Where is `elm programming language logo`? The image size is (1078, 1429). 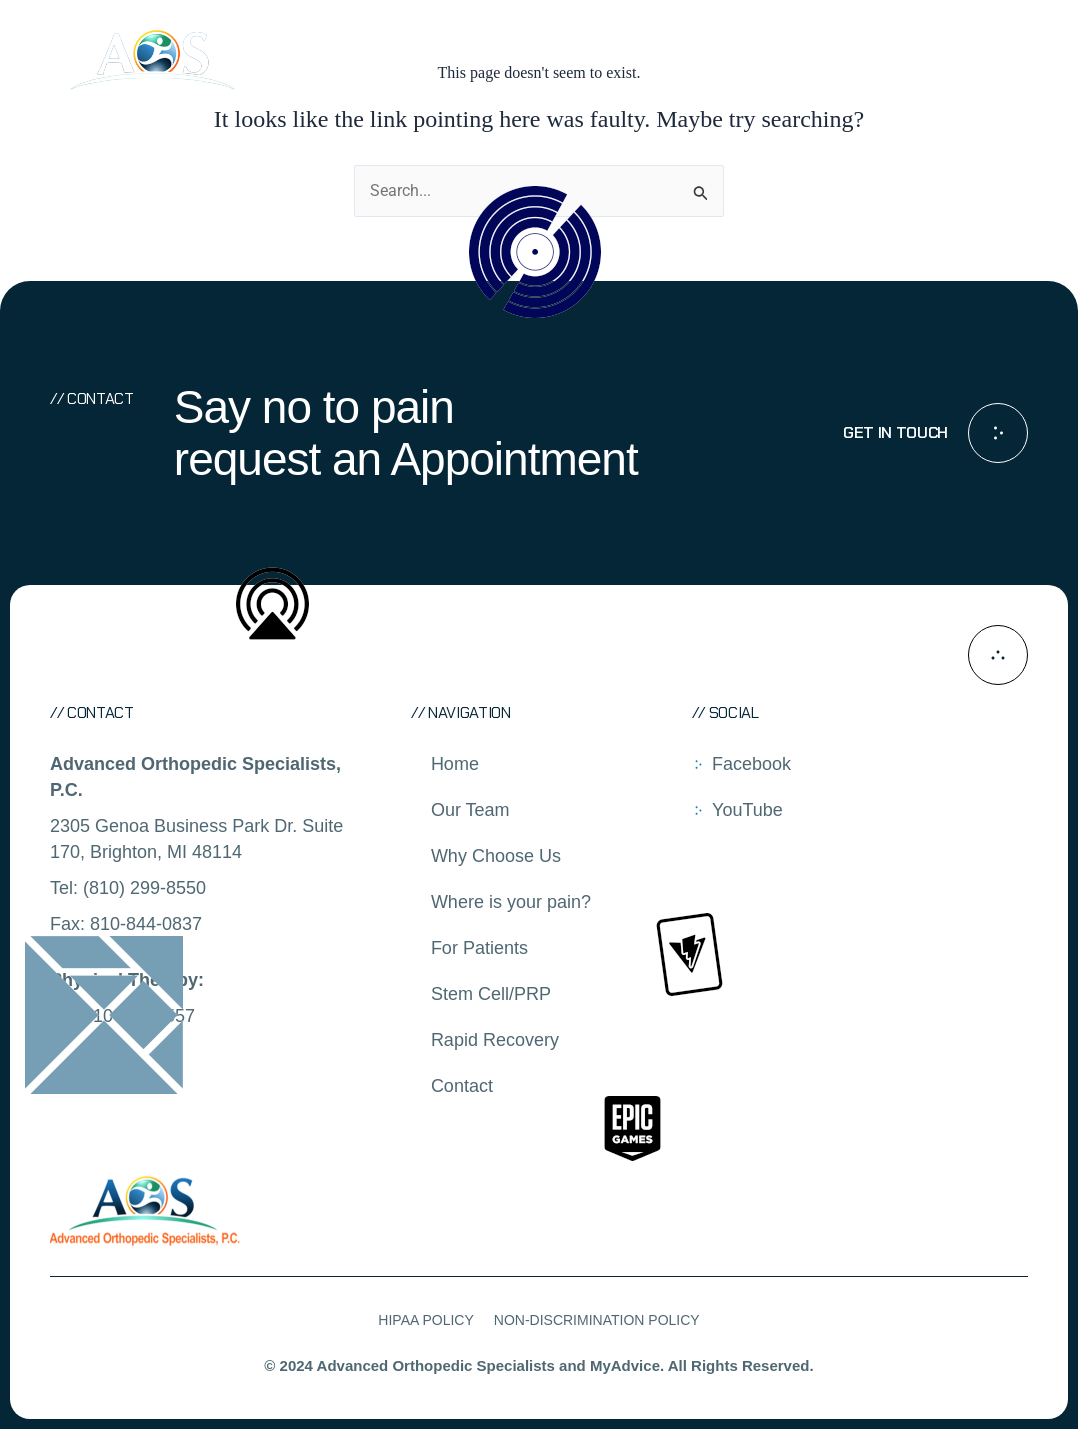
elm programming language logo is located at coordinates (104, 1015).